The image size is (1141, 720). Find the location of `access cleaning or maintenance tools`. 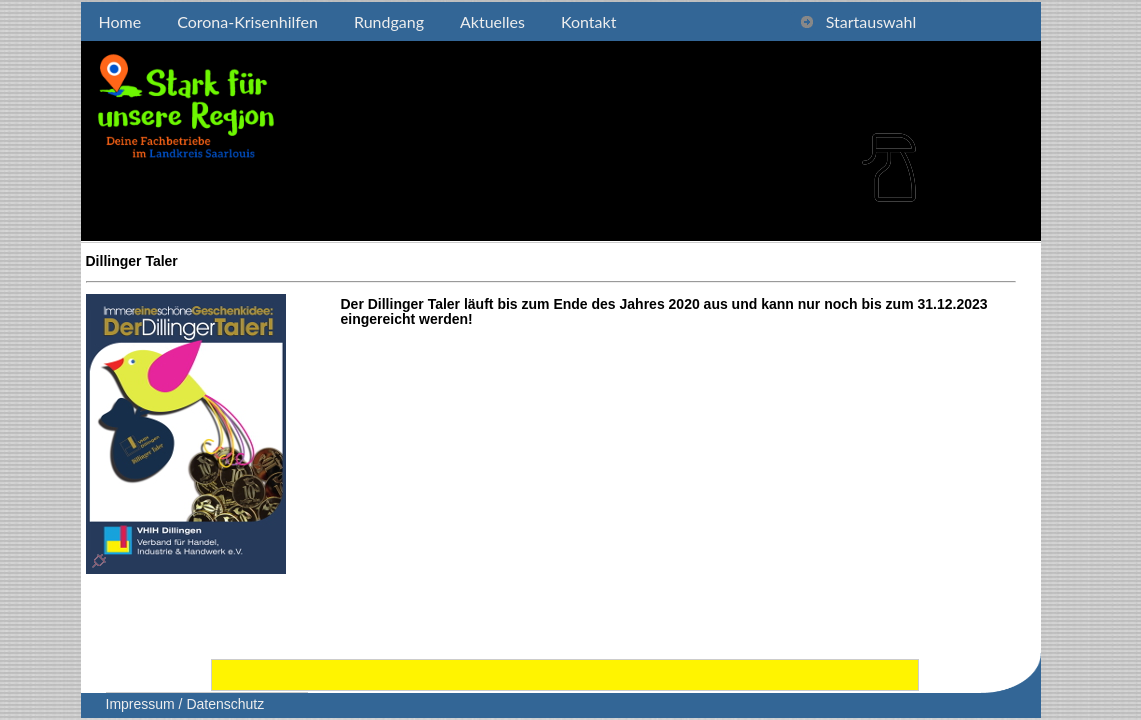

access cleaning or maintenance tools is located at coordinates (891, 167).